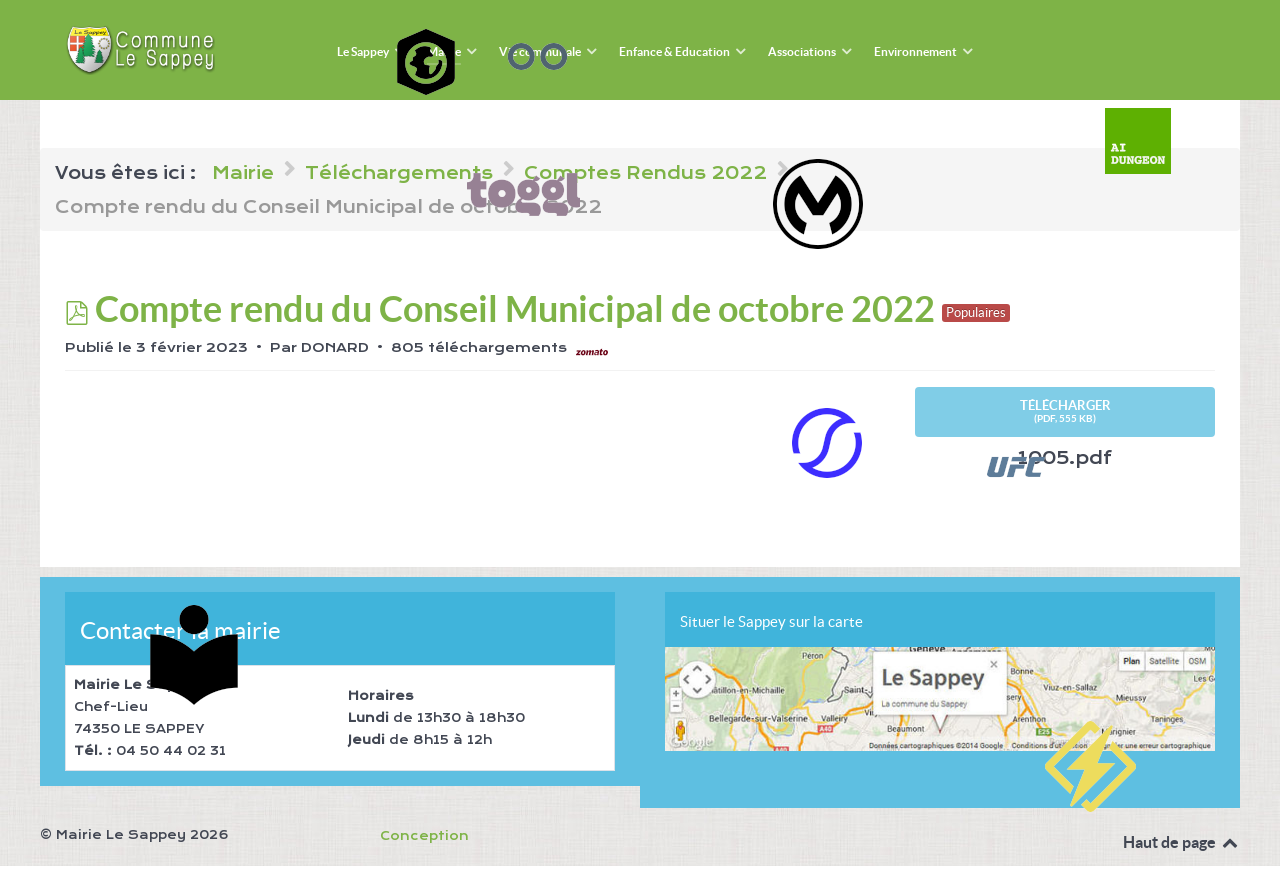  I want to click on open the Zomato app for food delivery and restaurant discovery, so click(592, 352).